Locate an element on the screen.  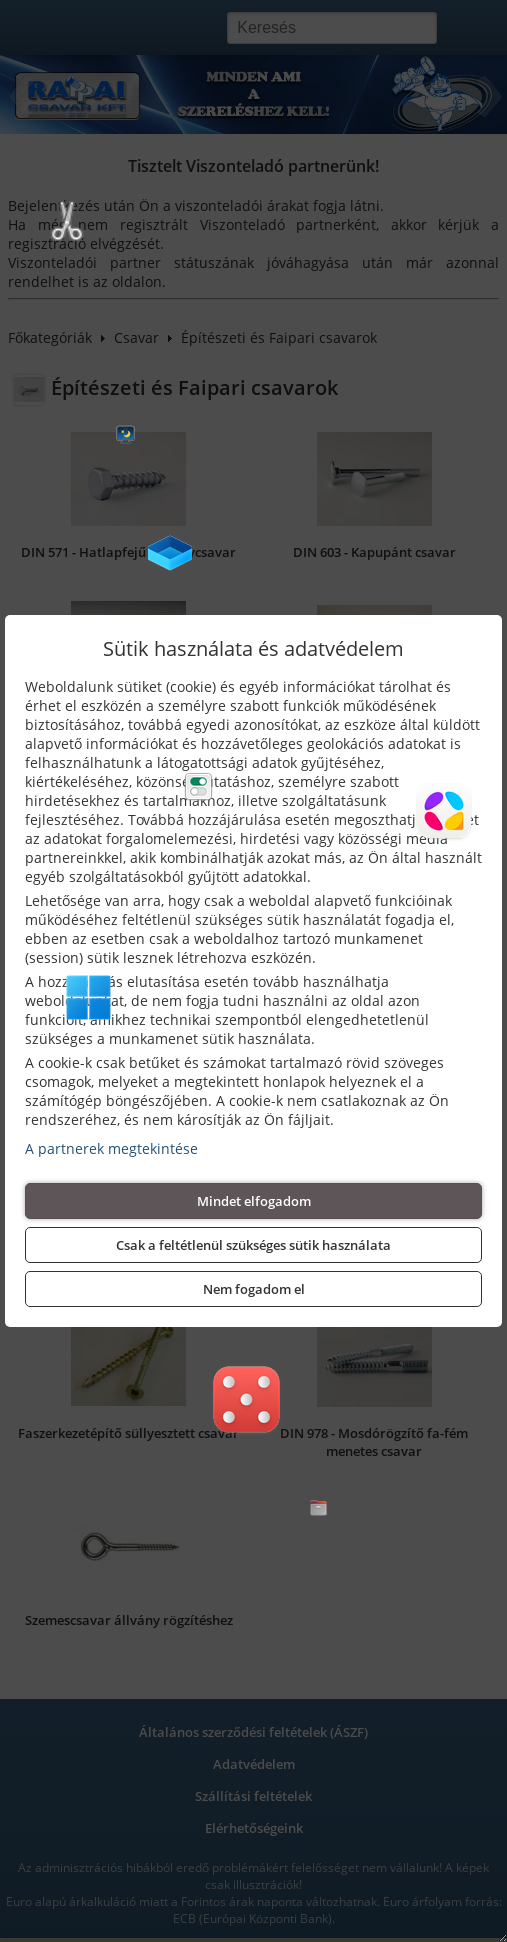
open unity tweak tool settings is located at coordinates (198, 786).